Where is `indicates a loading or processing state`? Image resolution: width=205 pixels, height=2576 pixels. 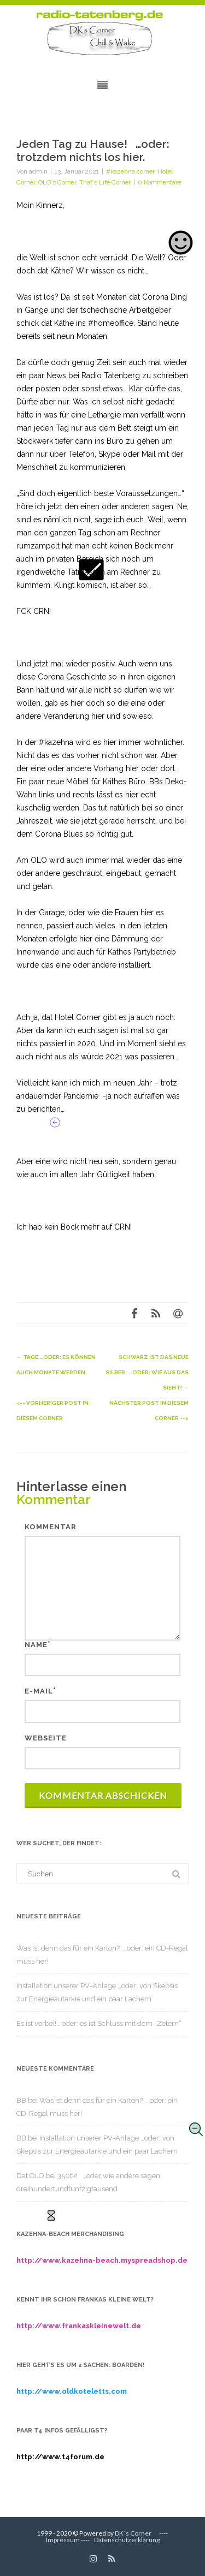
indicates a loading or processing state is located at coordinates (51, 2215).